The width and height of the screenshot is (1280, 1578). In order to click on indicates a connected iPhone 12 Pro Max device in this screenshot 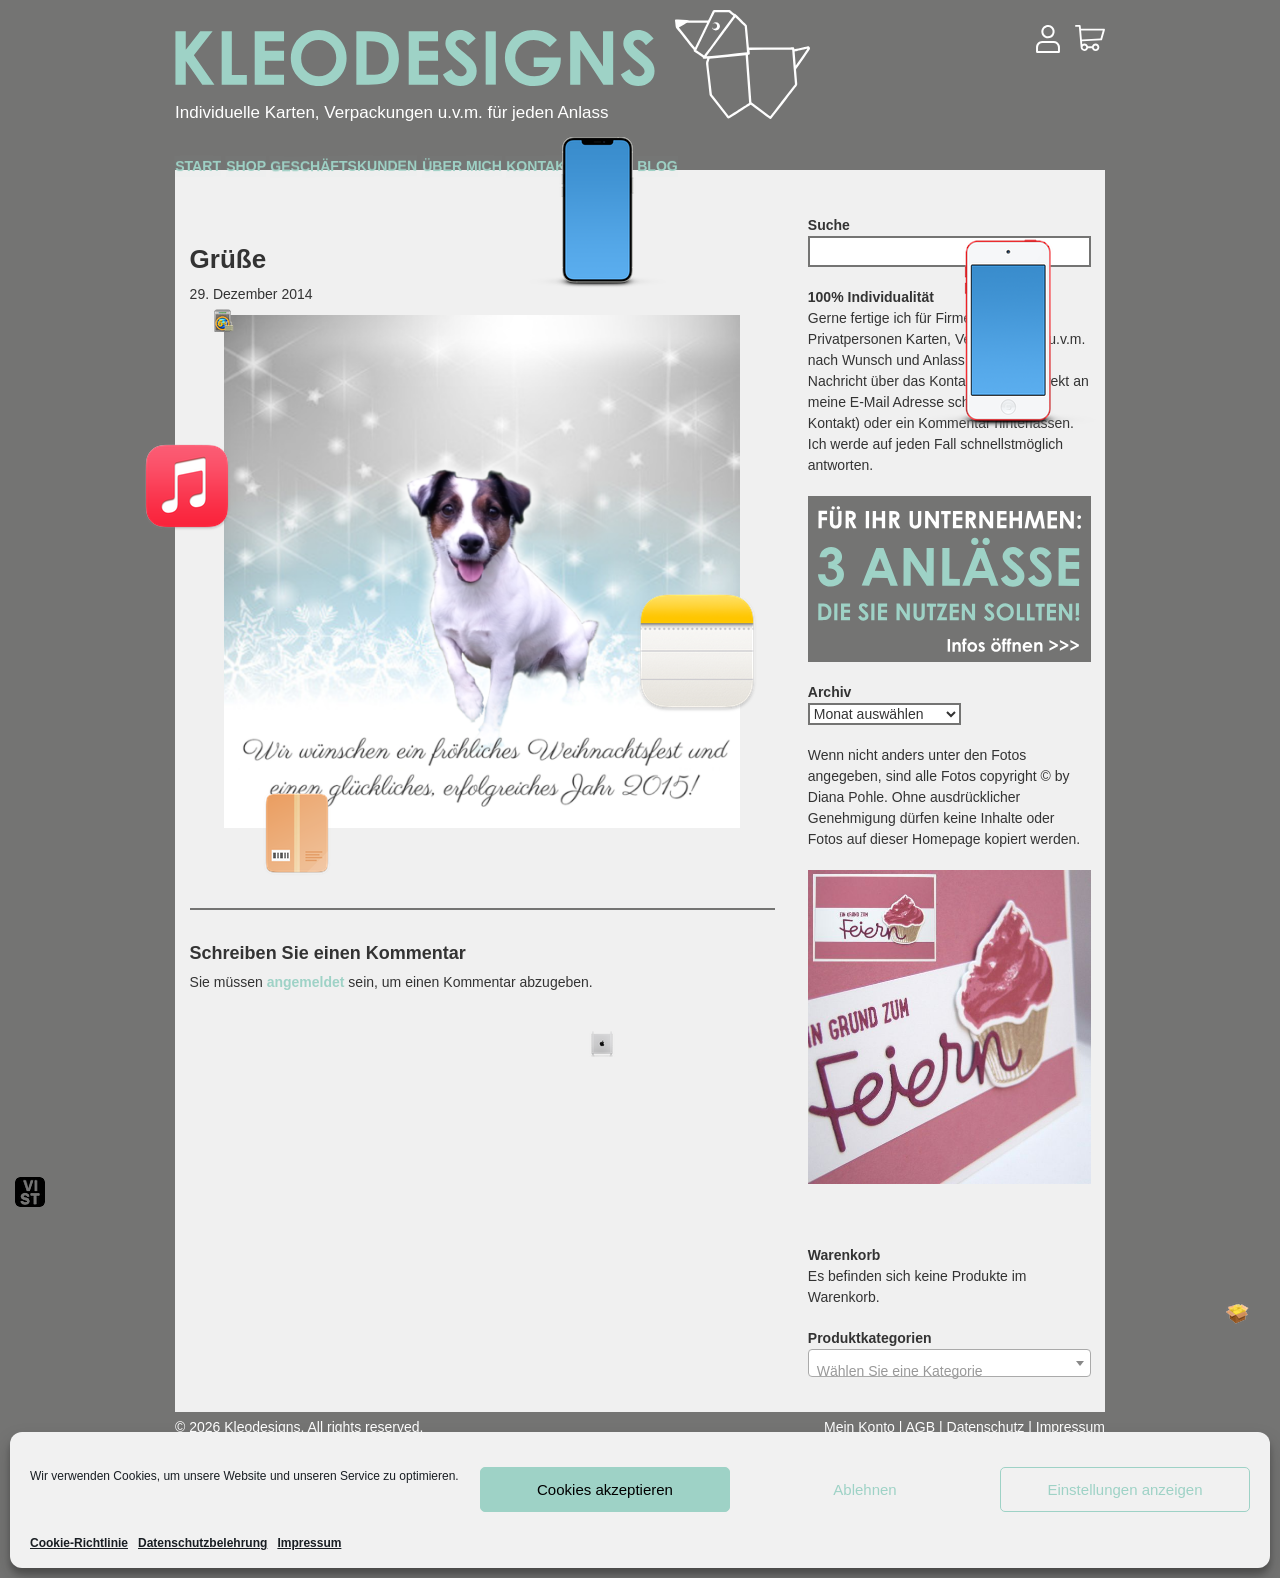, I will do `click(597, 212)`.